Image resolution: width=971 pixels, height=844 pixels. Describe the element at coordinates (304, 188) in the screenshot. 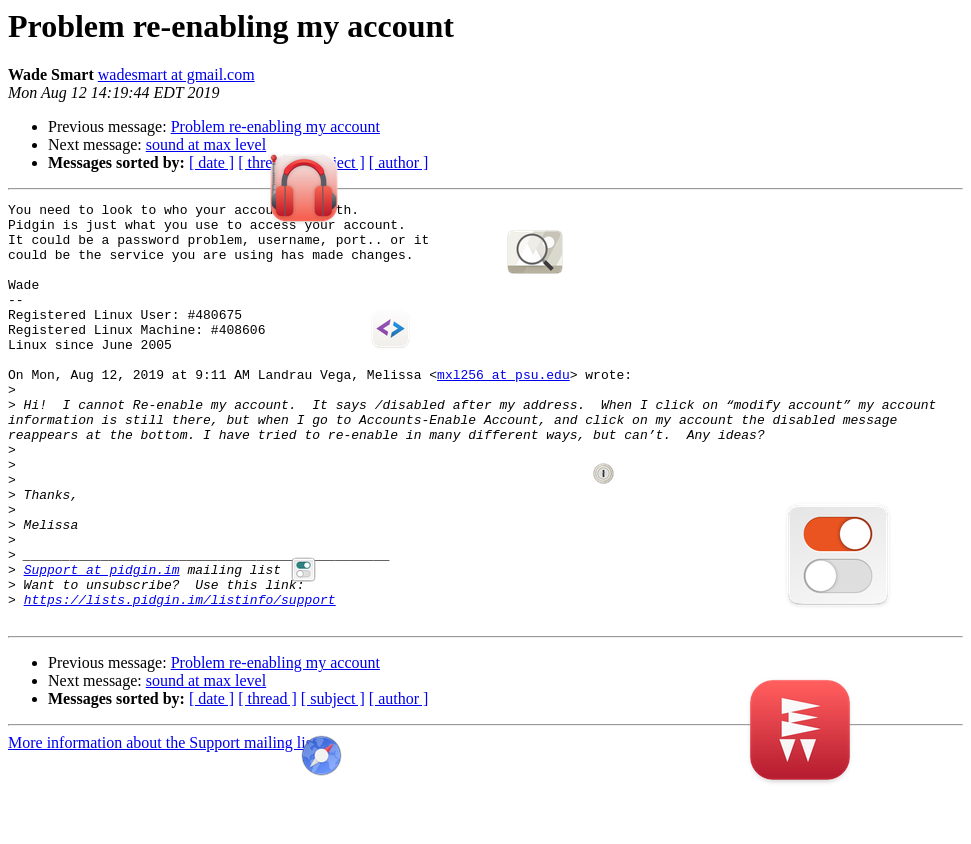

I see `open audio sharing app` at that location.